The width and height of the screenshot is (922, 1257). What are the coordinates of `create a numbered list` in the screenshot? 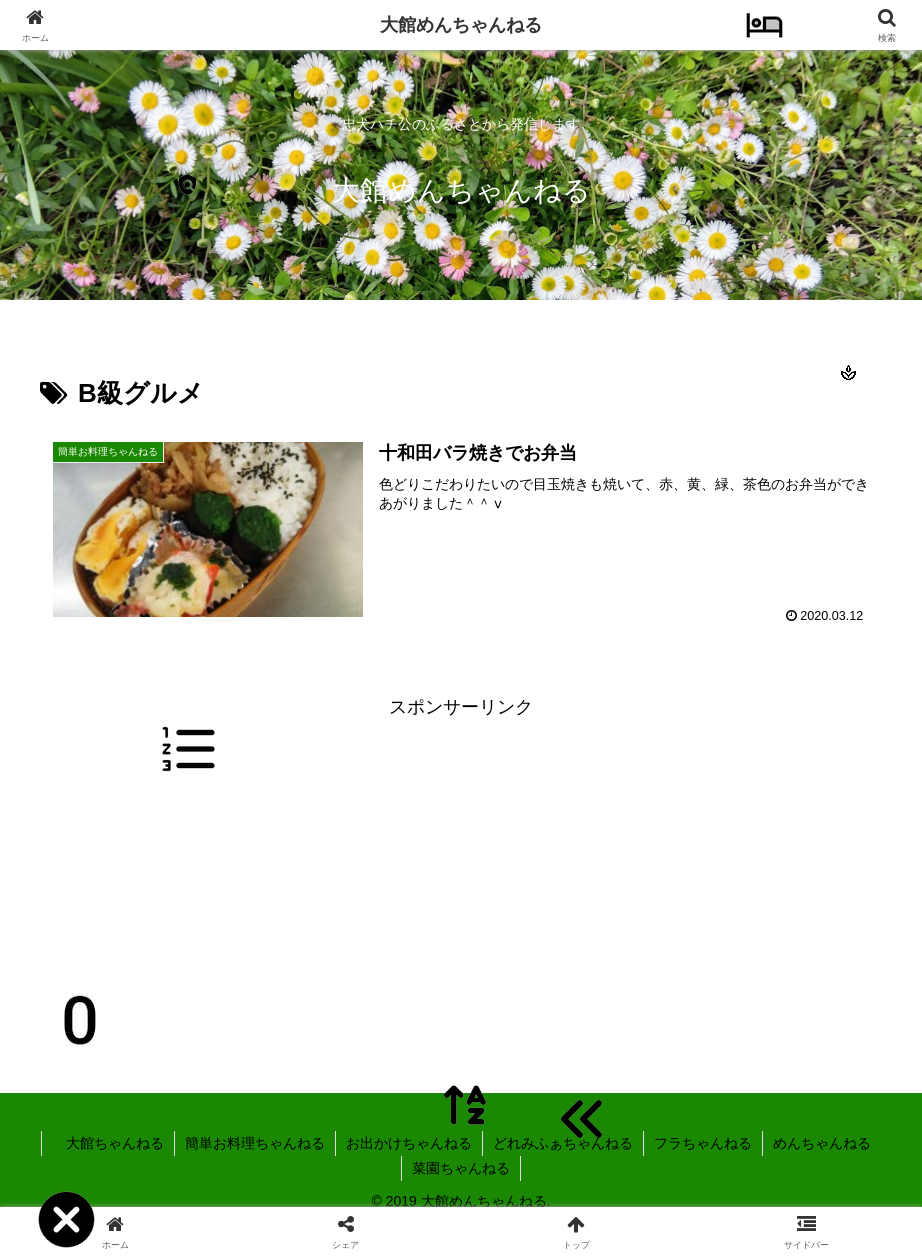 It's located at (190, 749).